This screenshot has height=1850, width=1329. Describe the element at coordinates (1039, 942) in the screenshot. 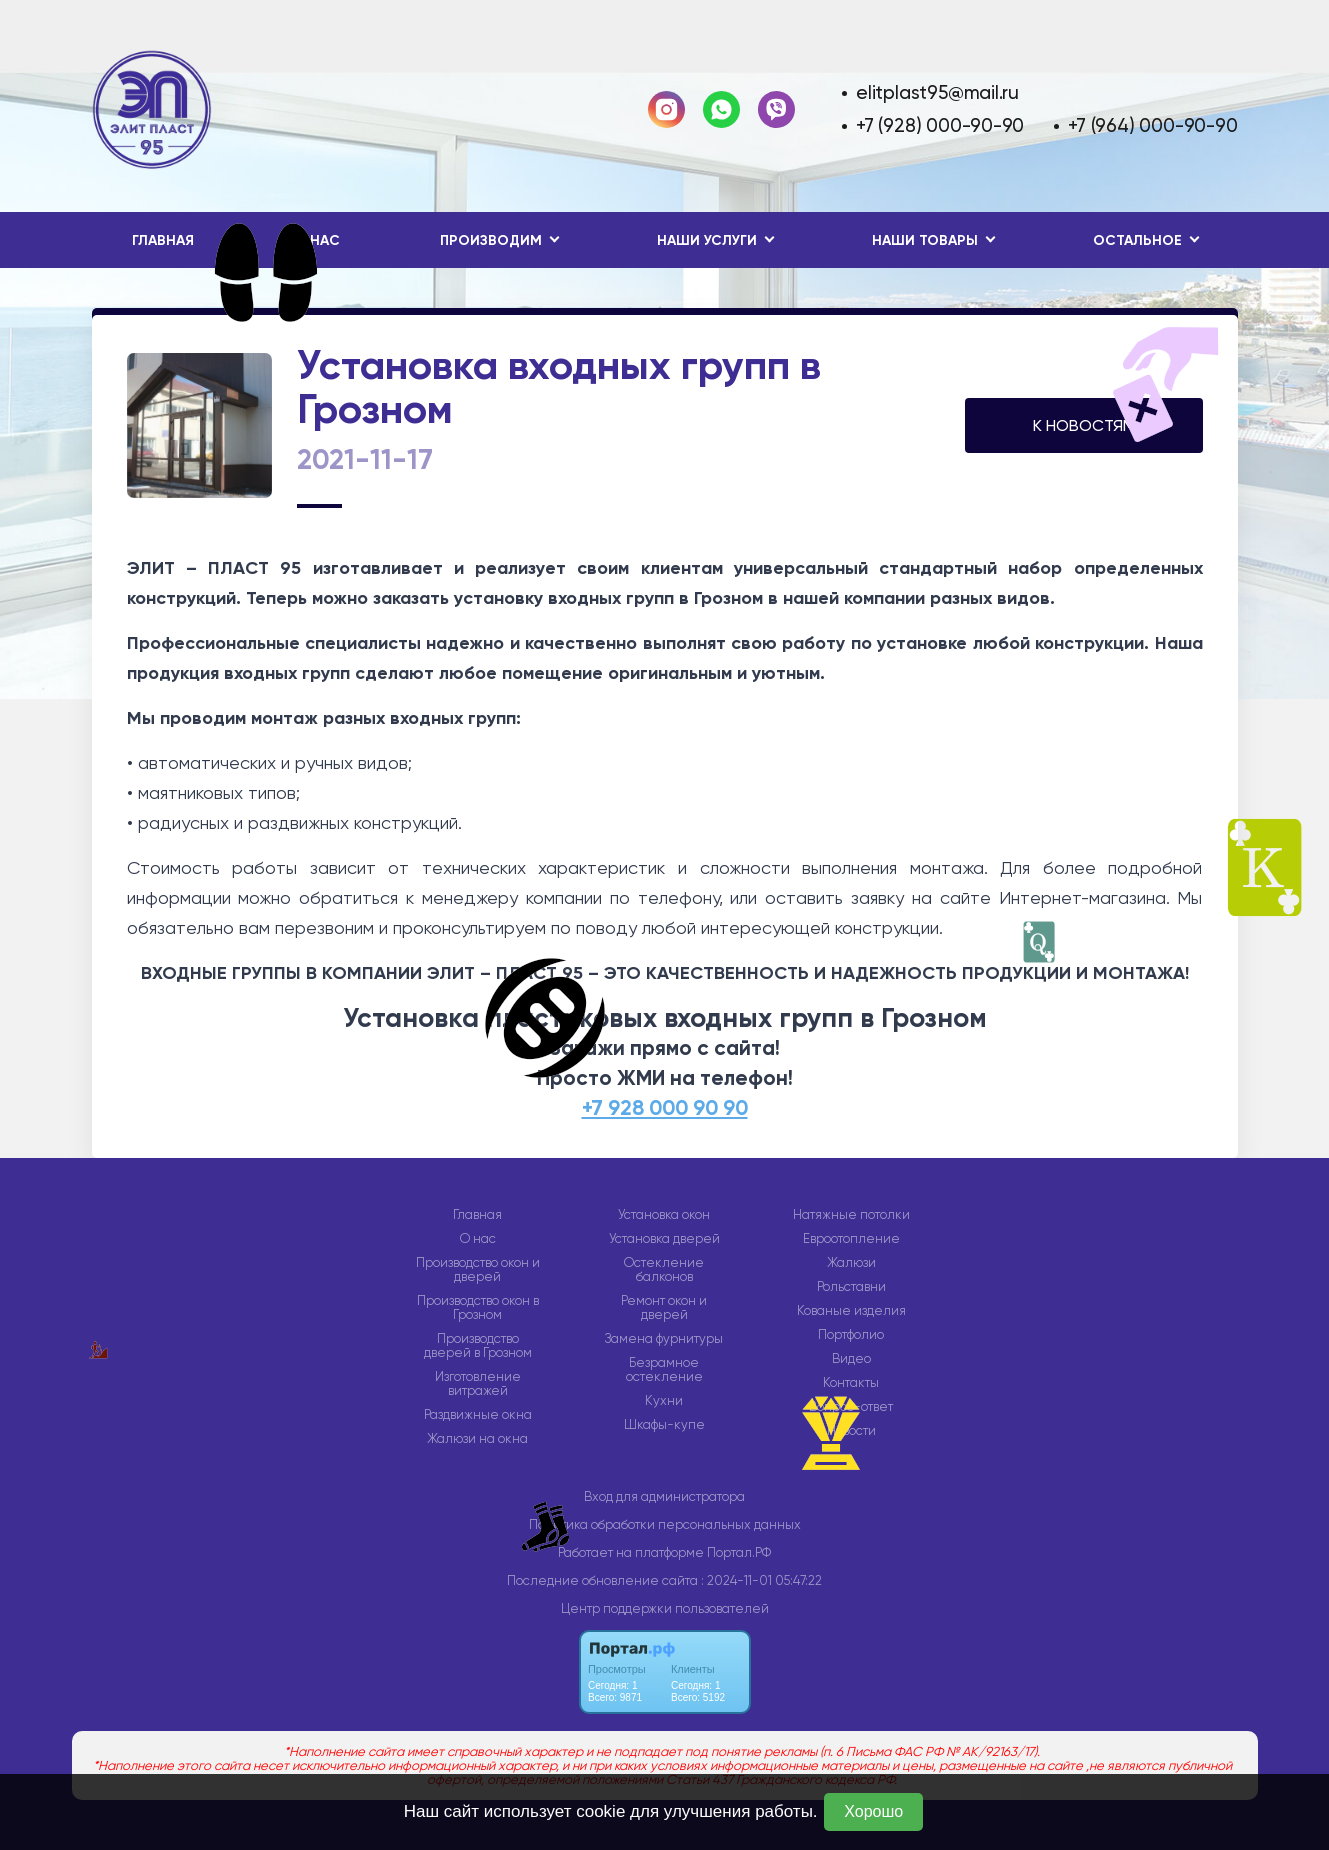

I see `queen of clubs playing card` at that location.